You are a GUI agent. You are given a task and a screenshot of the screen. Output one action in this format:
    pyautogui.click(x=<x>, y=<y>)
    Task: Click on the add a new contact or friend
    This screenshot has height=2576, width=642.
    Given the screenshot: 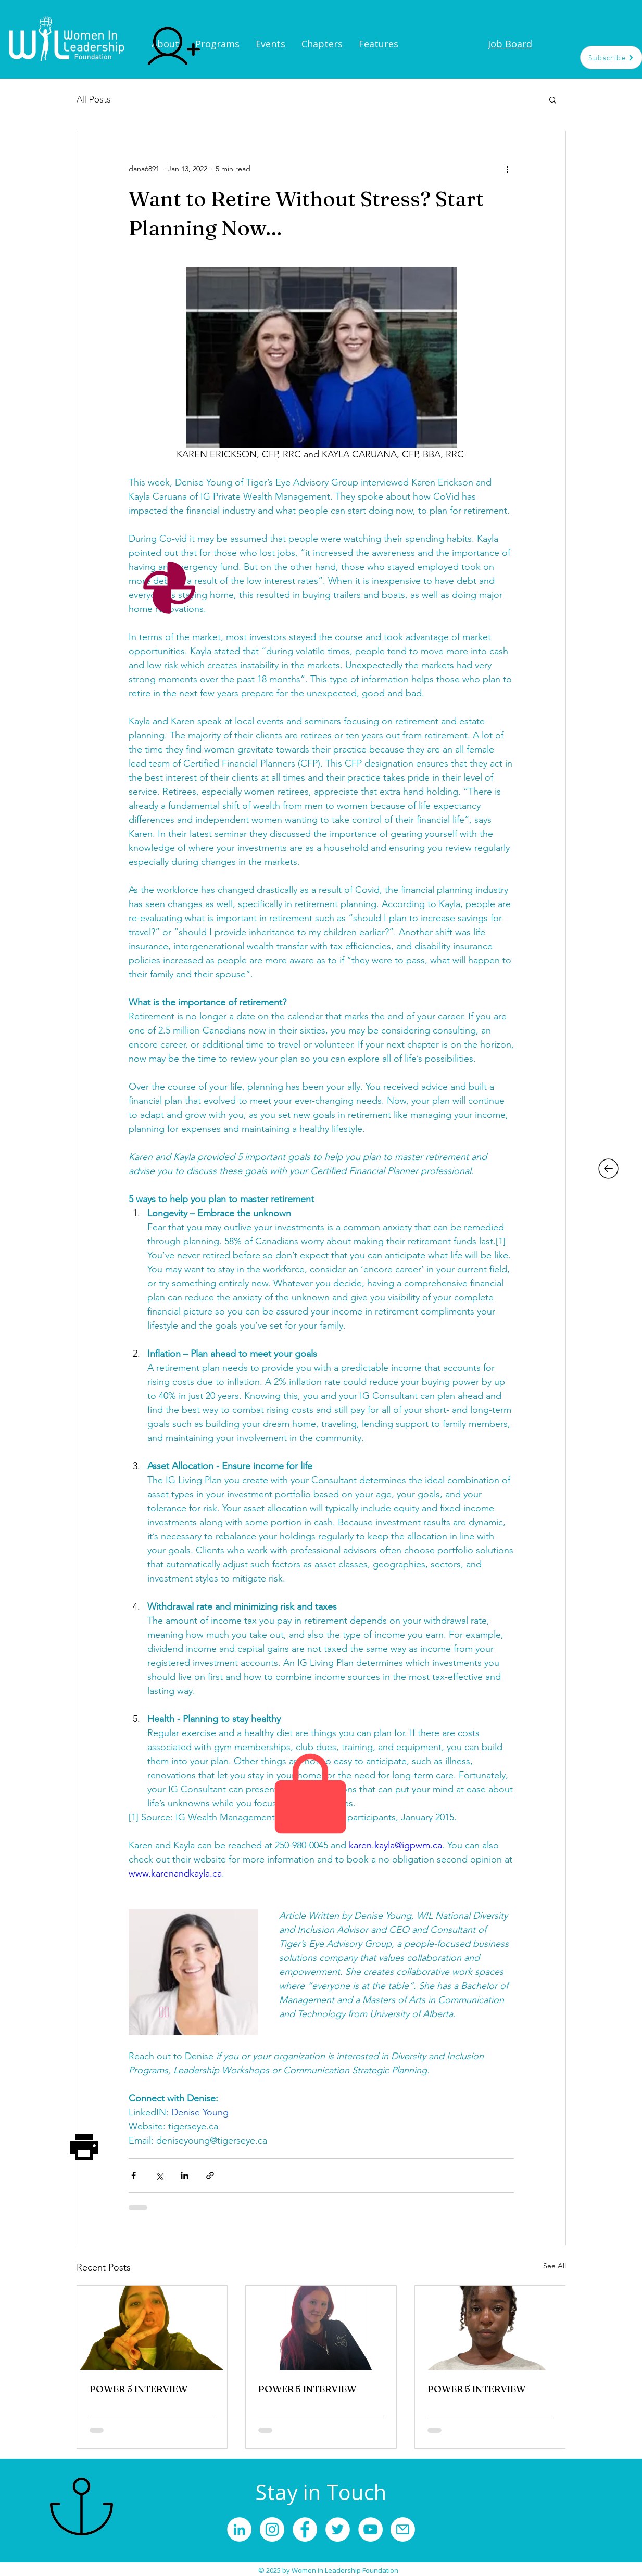 What is the action you would take?
    pyautogui.click(x=172, y=47)
    